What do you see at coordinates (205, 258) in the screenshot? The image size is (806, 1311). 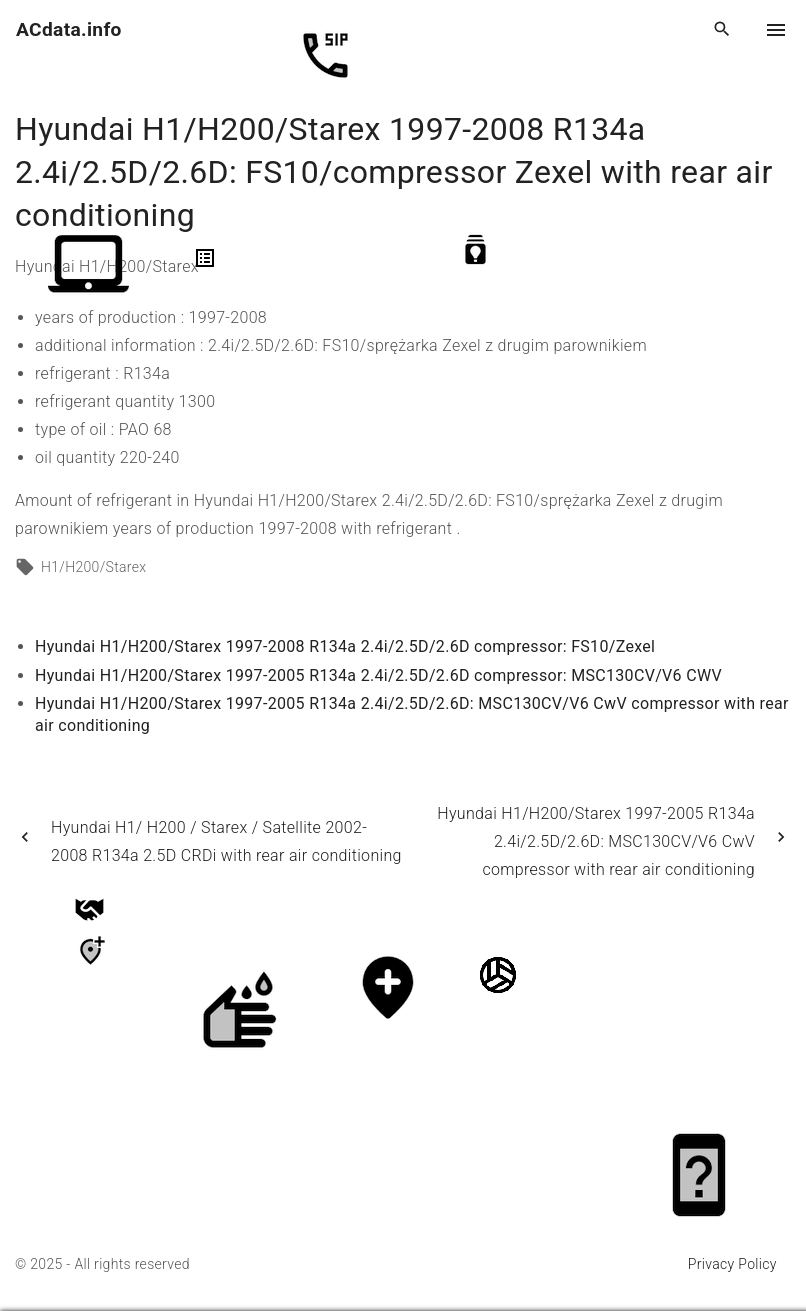 I see `view list details or items` at bounding box center [205, 258].